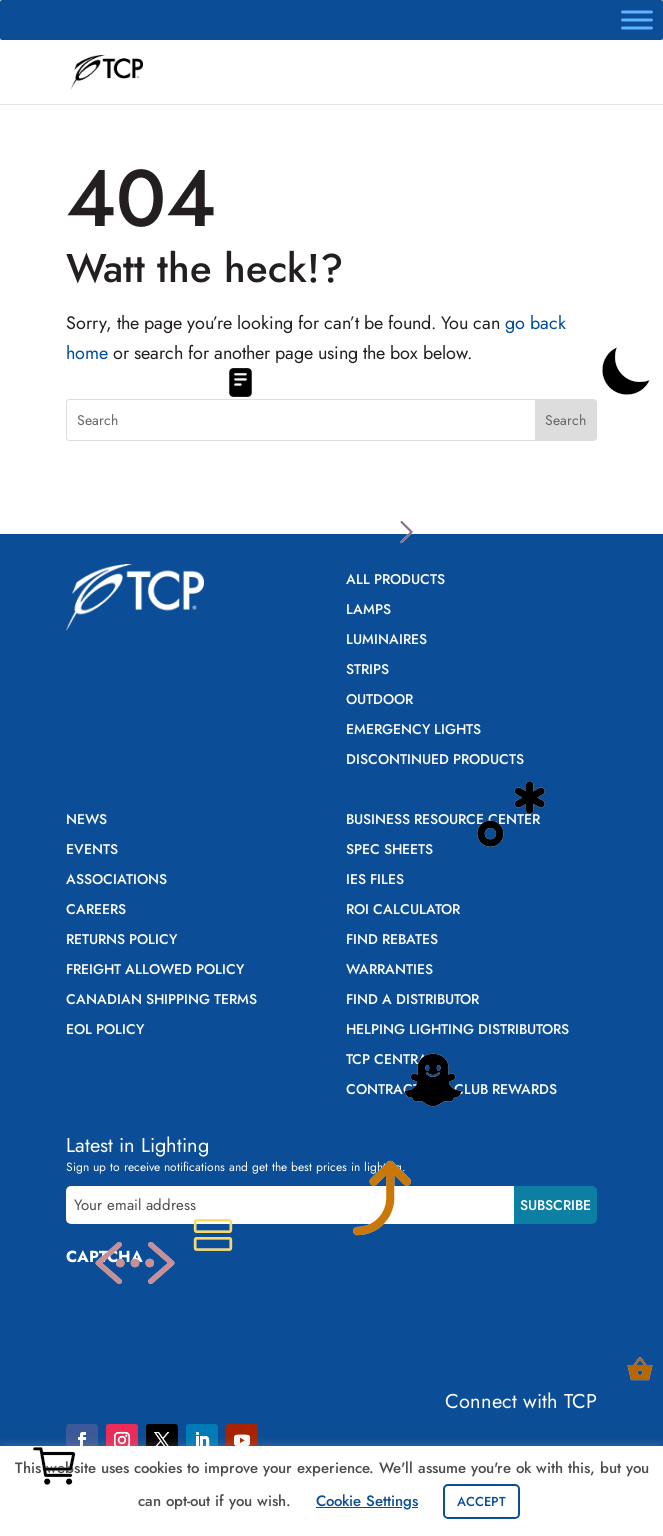 This screenshot has height=1536, width=663. Describe the element at coordinates (240, 382) in the screenshot. I see `open reader mode for distraction-free viewing` at that location.